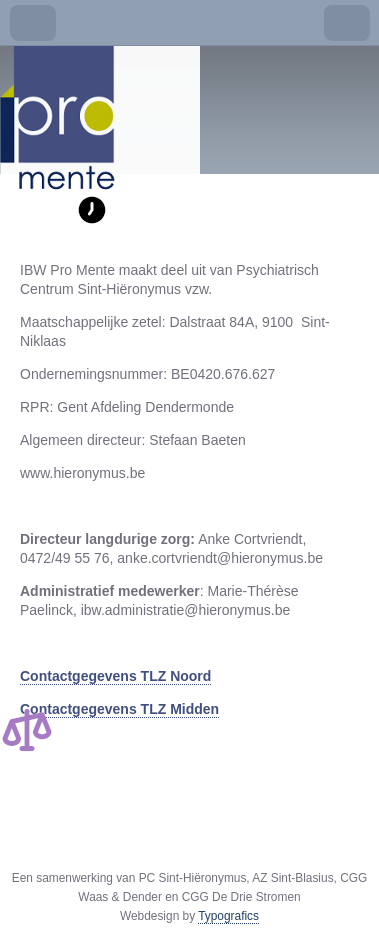 Image resolution: width=379 pixels, height=946 pixels. What do you see at coordinates (92, 210) in the screenshot?
I see `indicates the current time is 7 o'clock` at bounding box center [92, 210].